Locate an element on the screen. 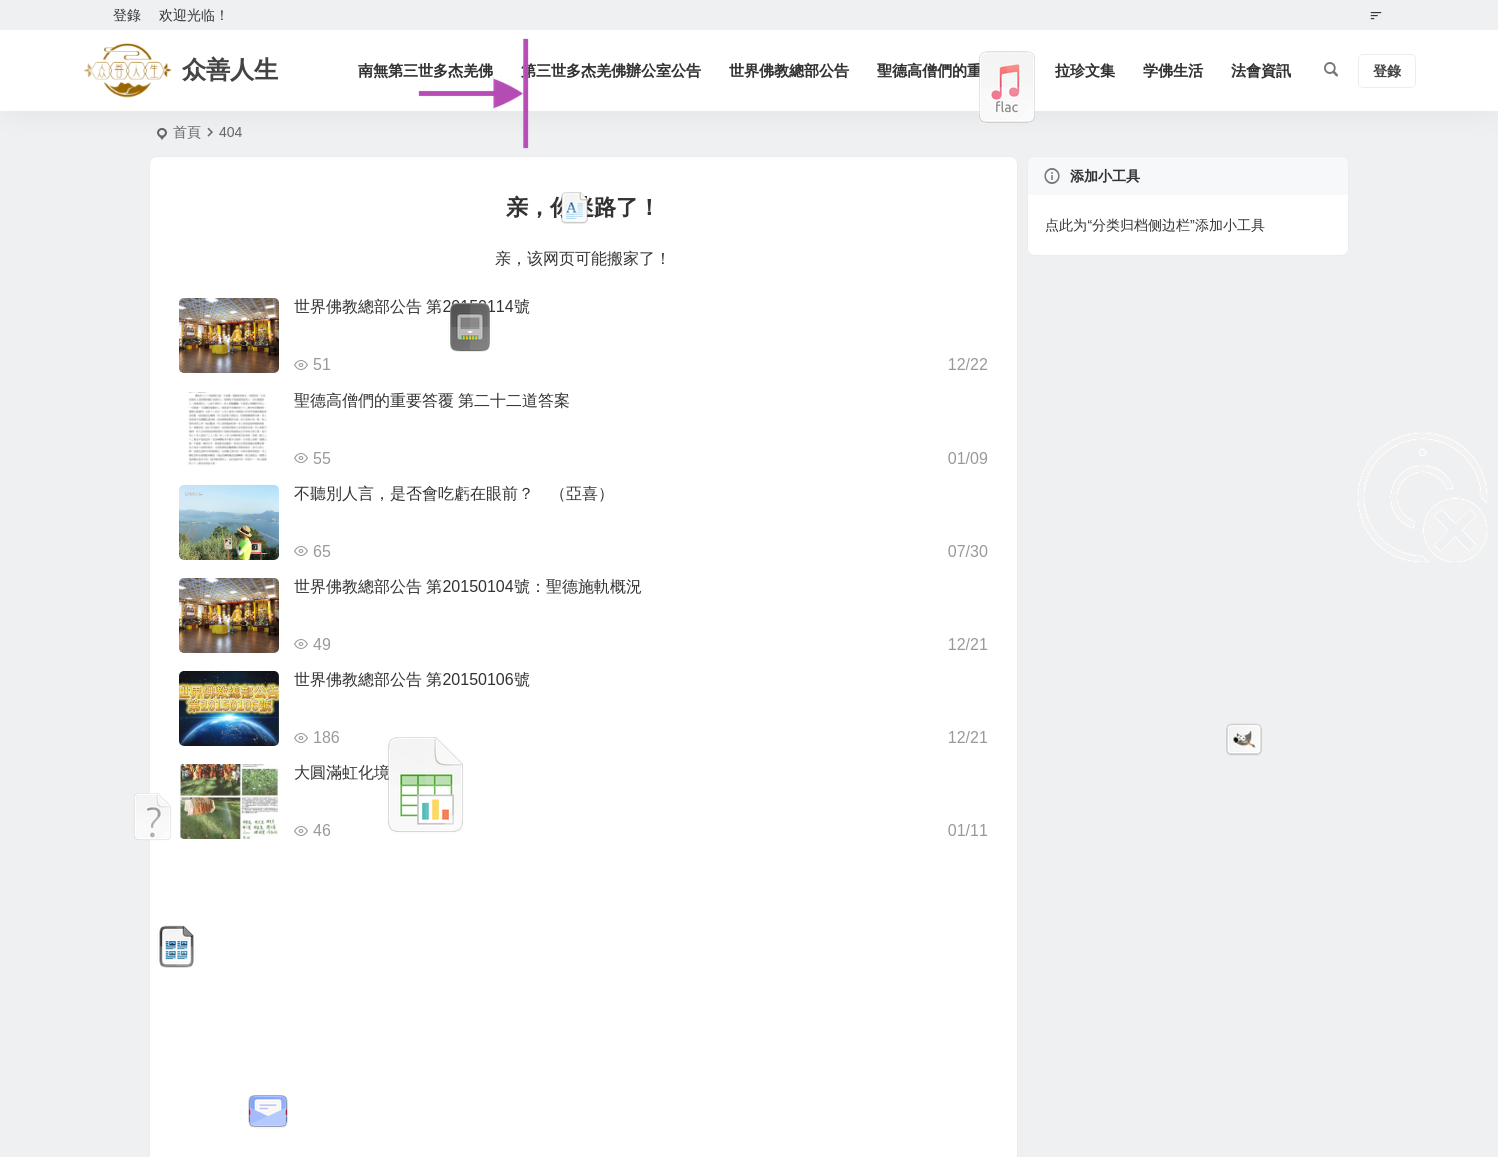  open a word processing document is located at coordinates (574, 207).